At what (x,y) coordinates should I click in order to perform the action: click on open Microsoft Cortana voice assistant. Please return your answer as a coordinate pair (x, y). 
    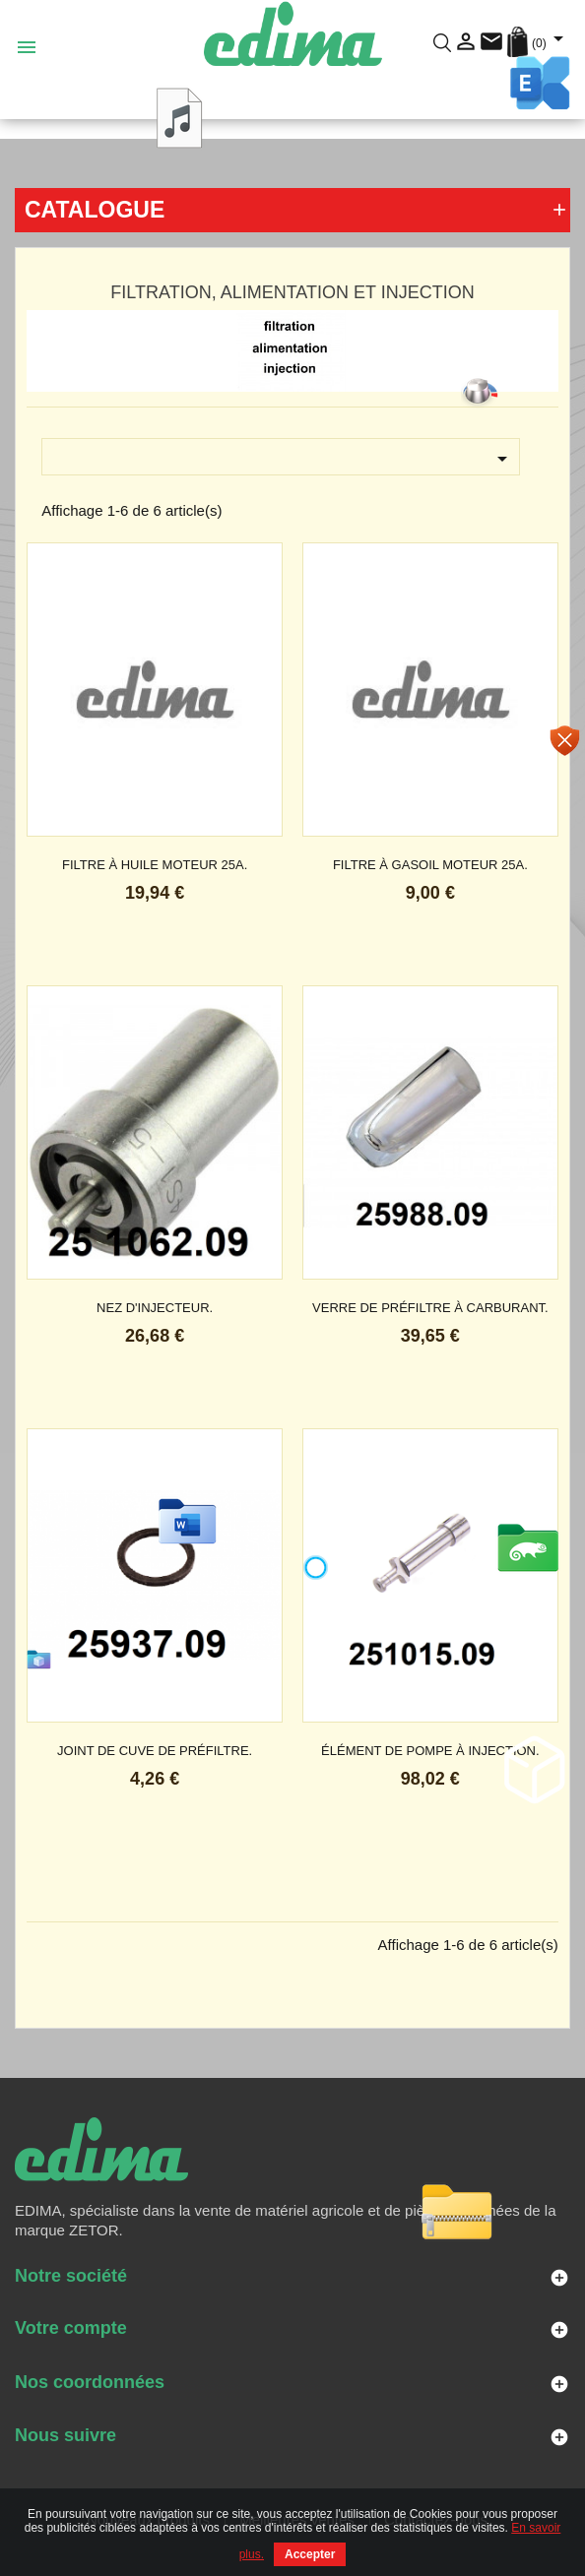
    Looking at the image, I should click on (315, 1567).